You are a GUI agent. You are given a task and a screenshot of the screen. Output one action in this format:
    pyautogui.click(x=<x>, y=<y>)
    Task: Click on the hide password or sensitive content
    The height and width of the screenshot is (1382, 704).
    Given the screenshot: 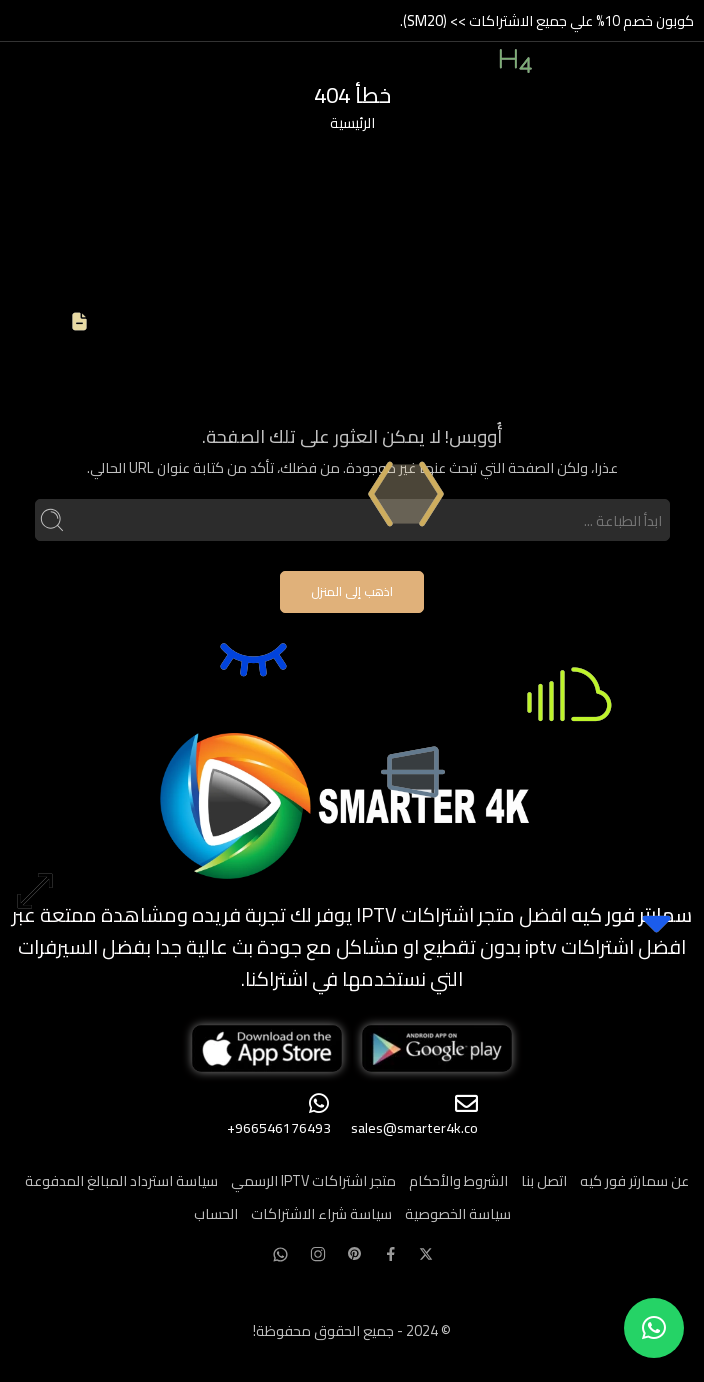 What is the action you would take?
    pyautogui.click(x=253, y=656)
    